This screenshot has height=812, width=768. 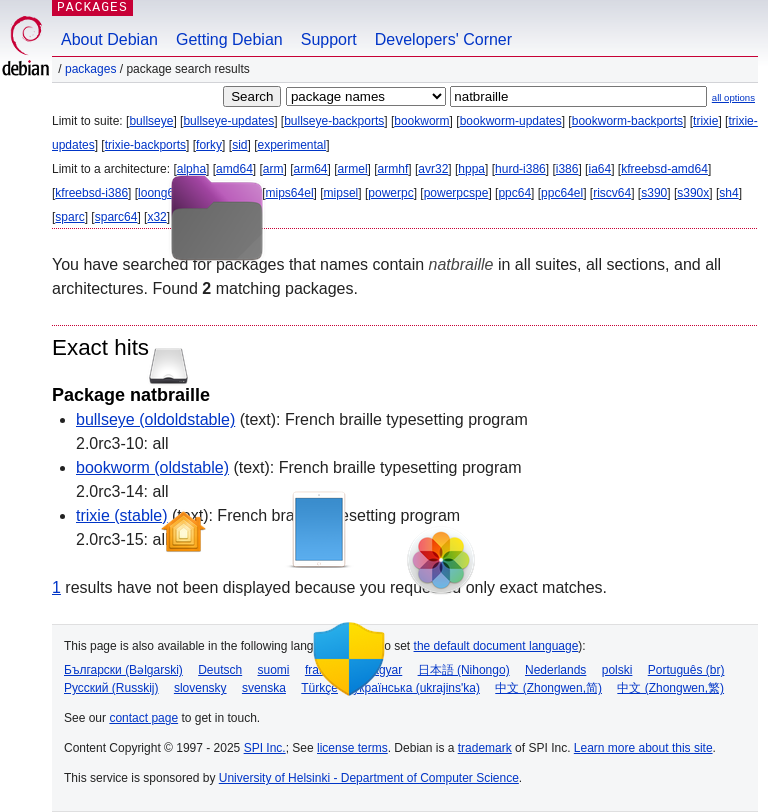 I want to click on open scanner application, so click(x=168, y=366).